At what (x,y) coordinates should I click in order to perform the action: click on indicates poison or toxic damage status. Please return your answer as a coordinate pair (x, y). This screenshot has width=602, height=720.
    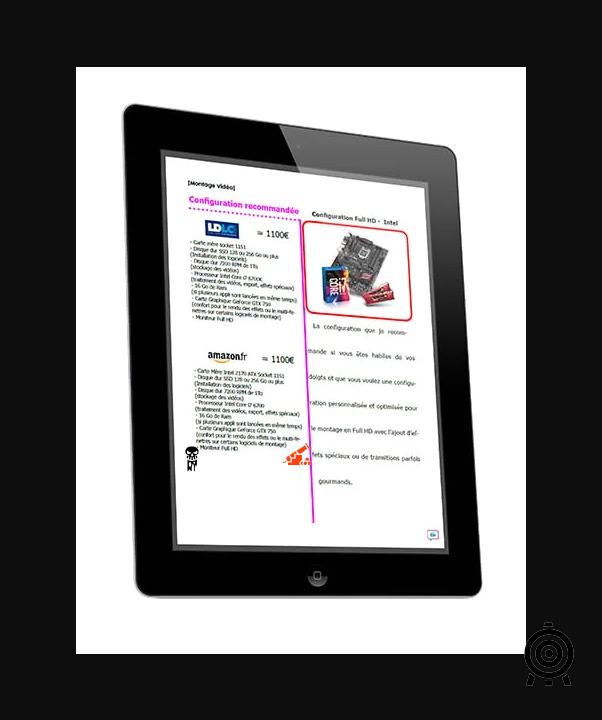
    Looking at the image, I should click on (191, 458).